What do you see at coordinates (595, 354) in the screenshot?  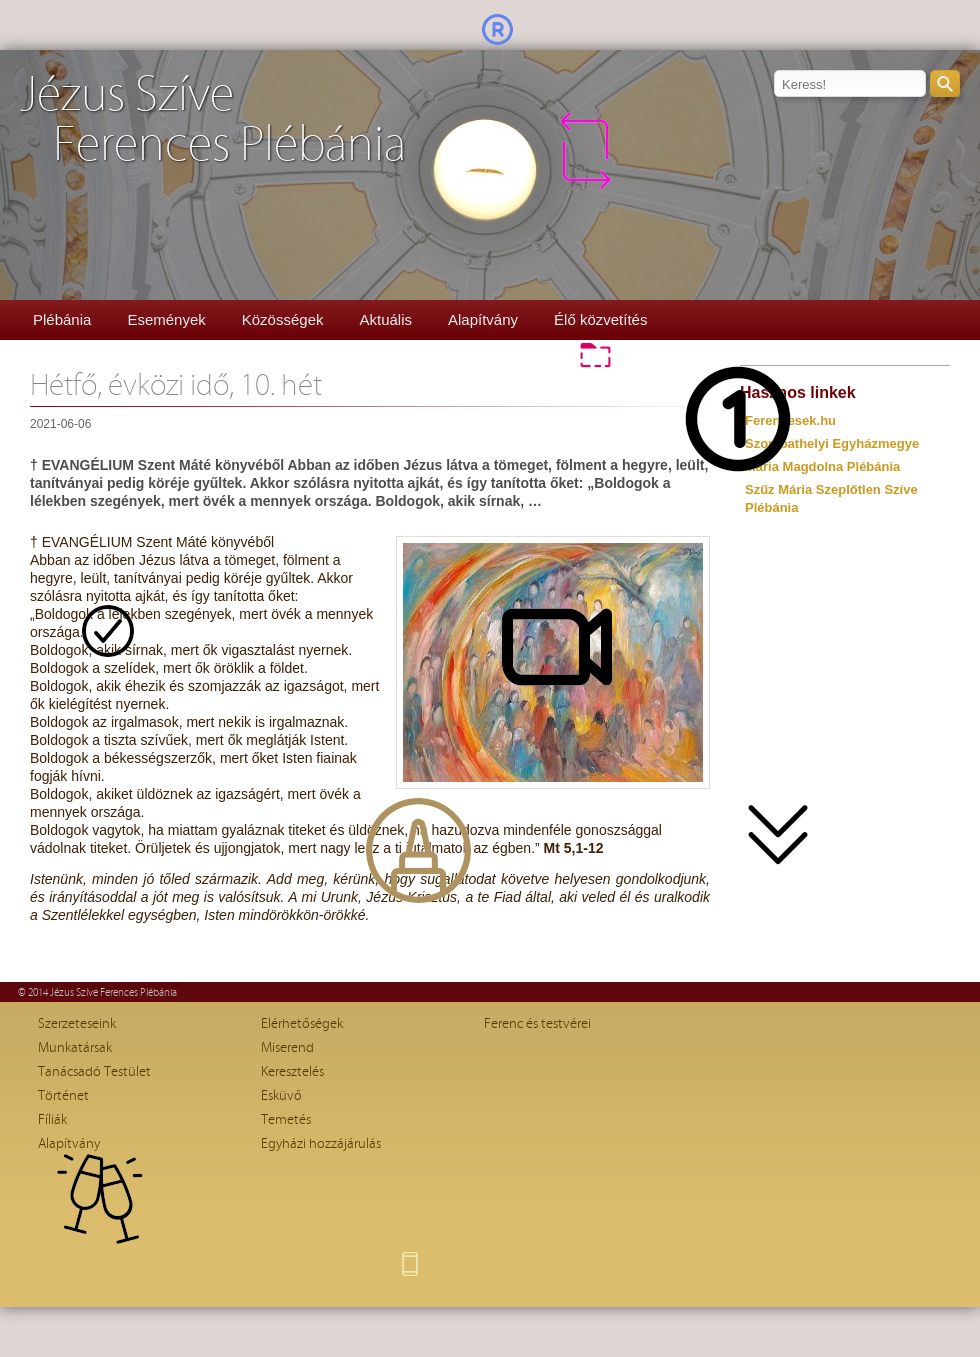 I see `create a new folder` at bounding box center [595, 354].